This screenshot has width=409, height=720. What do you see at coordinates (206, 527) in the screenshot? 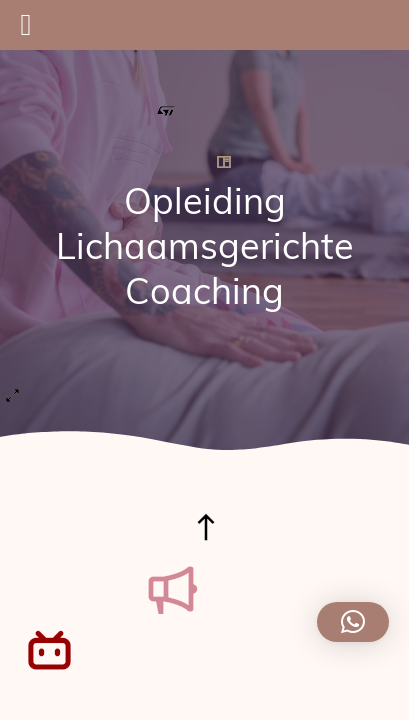
I see `scroll to top of page` at bounding box center [206, 527].